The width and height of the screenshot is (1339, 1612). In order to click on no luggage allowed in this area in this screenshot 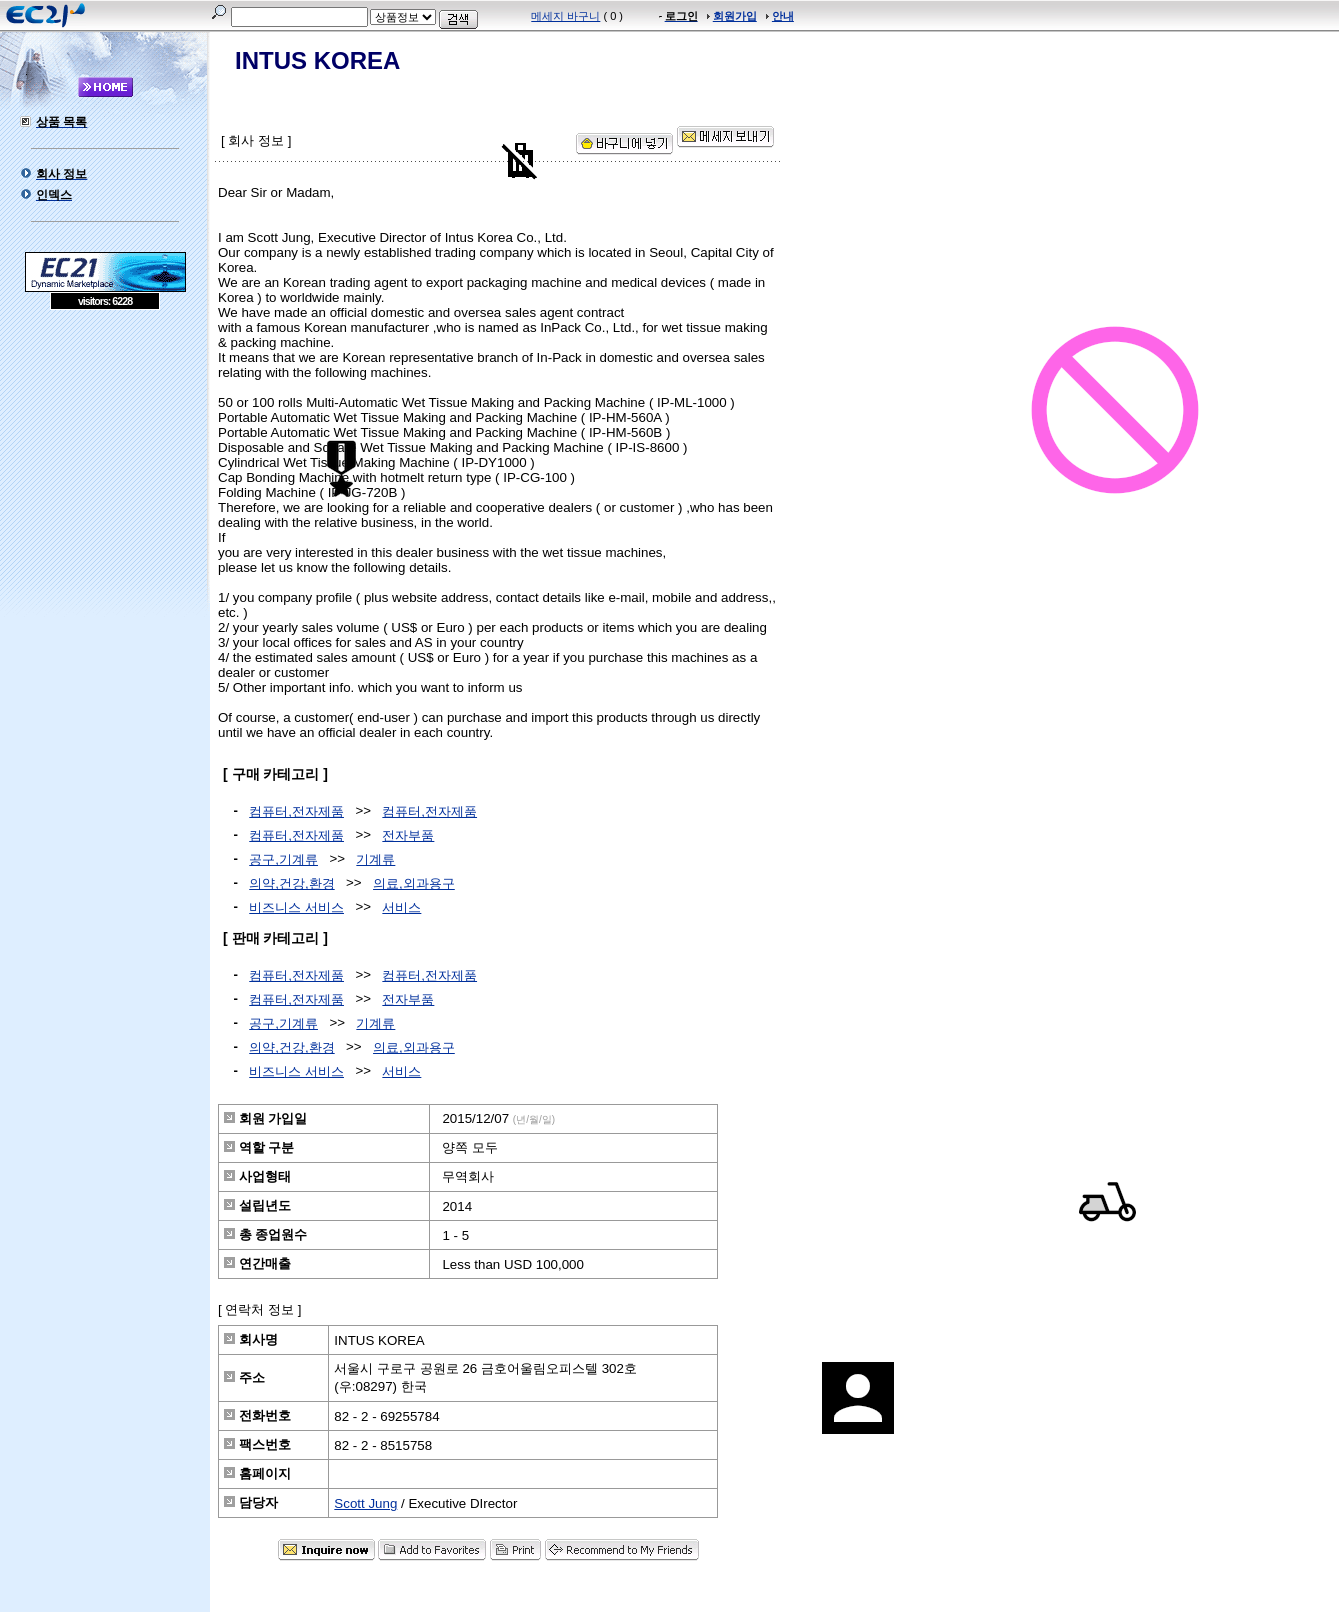, I will do `click(520, 160)`.